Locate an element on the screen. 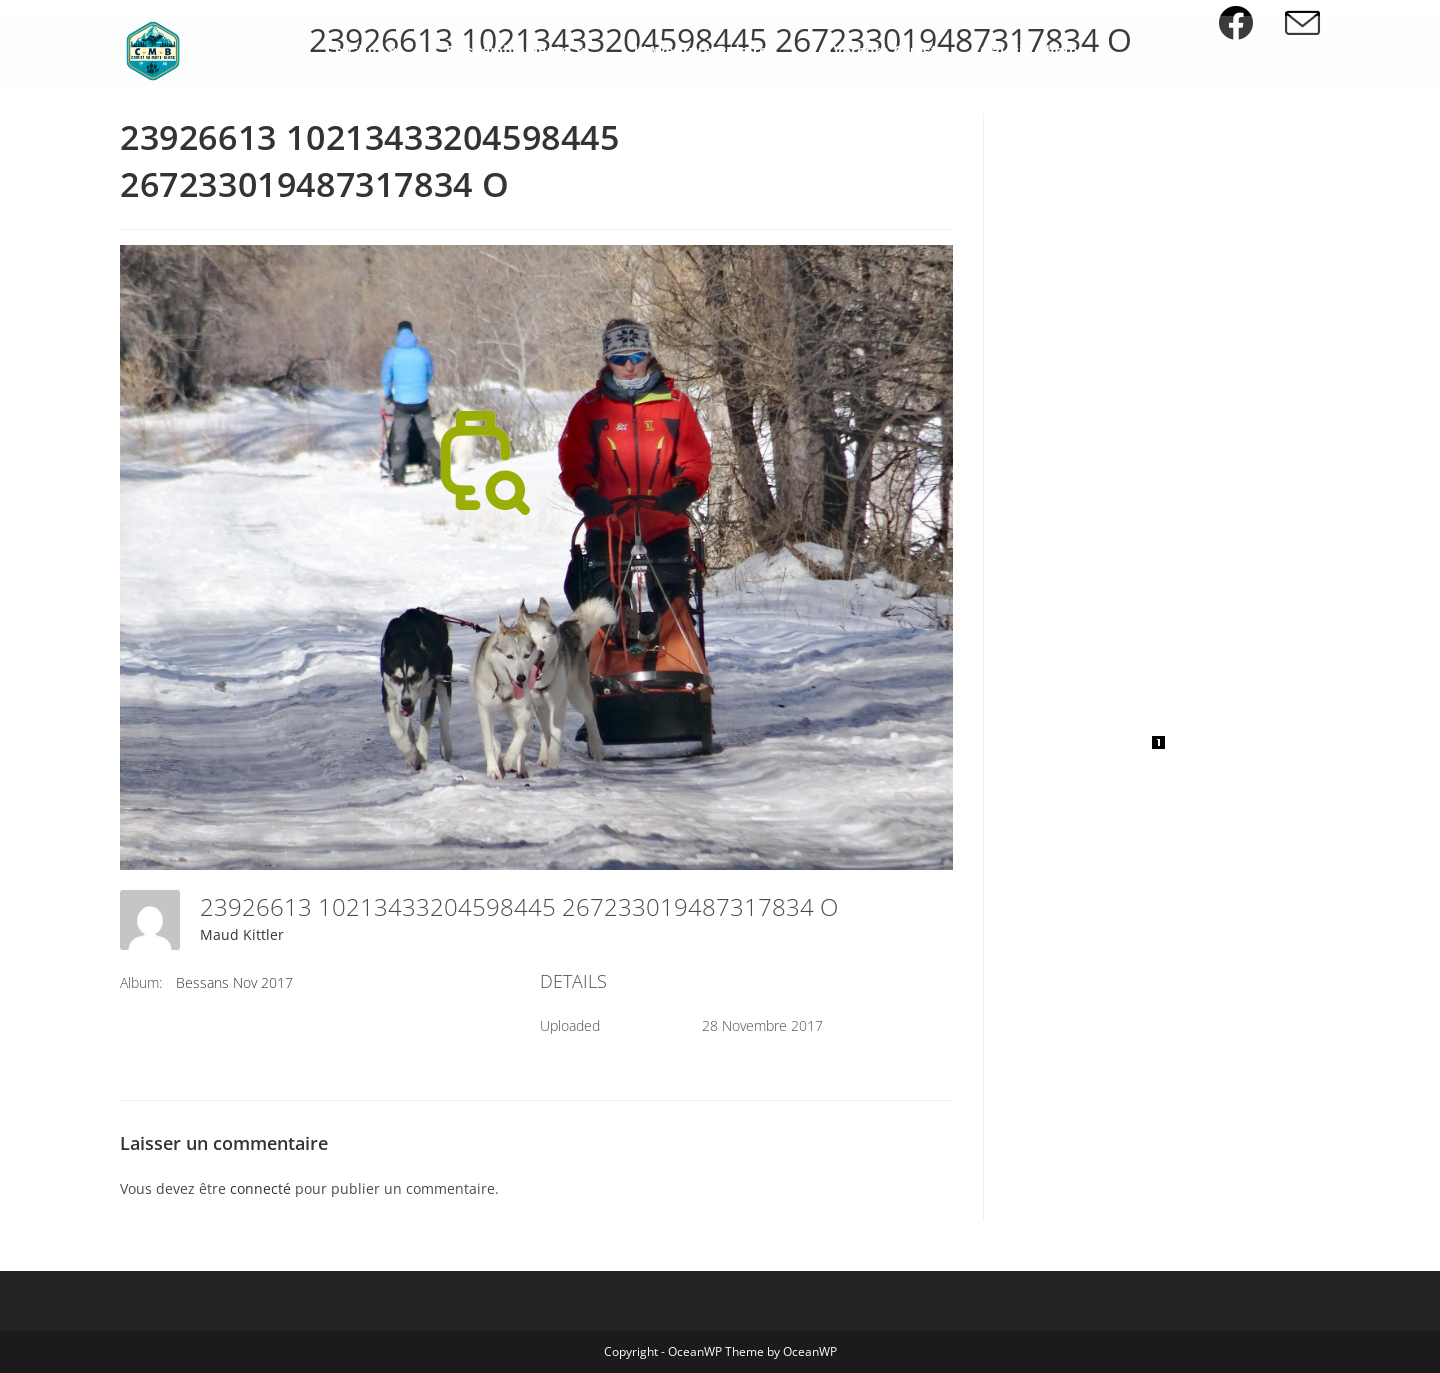  search for a connected smartwatch is located at coordinates (475, 460).